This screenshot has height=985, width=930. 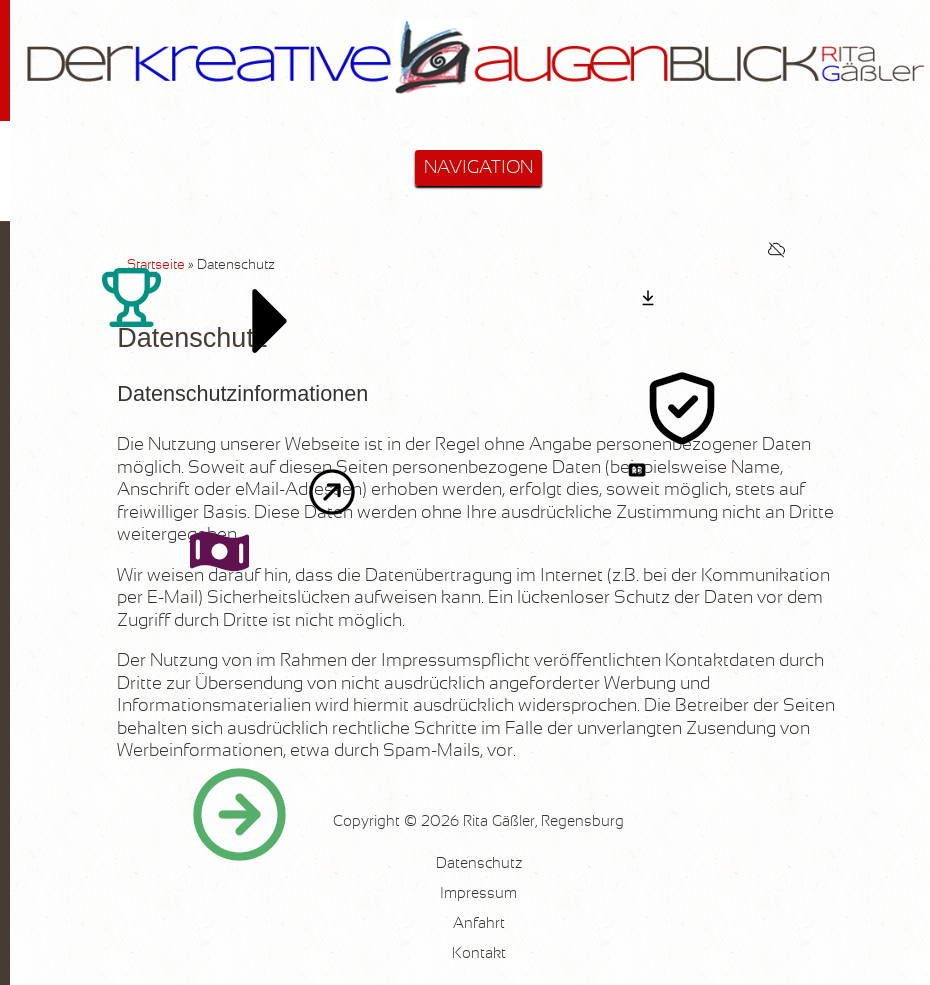 What do you see at coordinates (131, 297) in the screenshot?
I see `view achievements or awards` at bounding box center [131, 297].